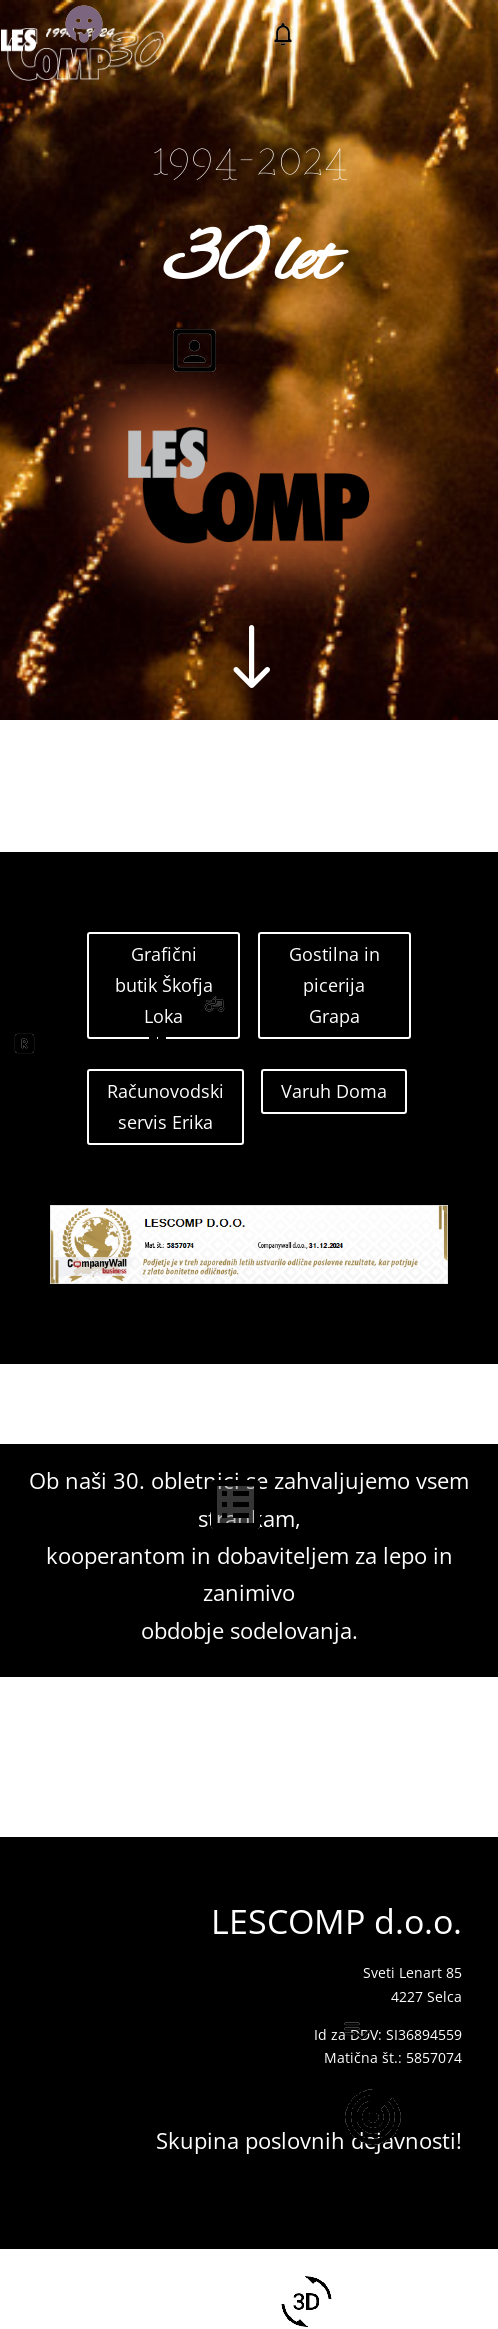 This screenshot has width=498, height=2329. I want to click on access agricultural or farming features, so click(214, 1004).